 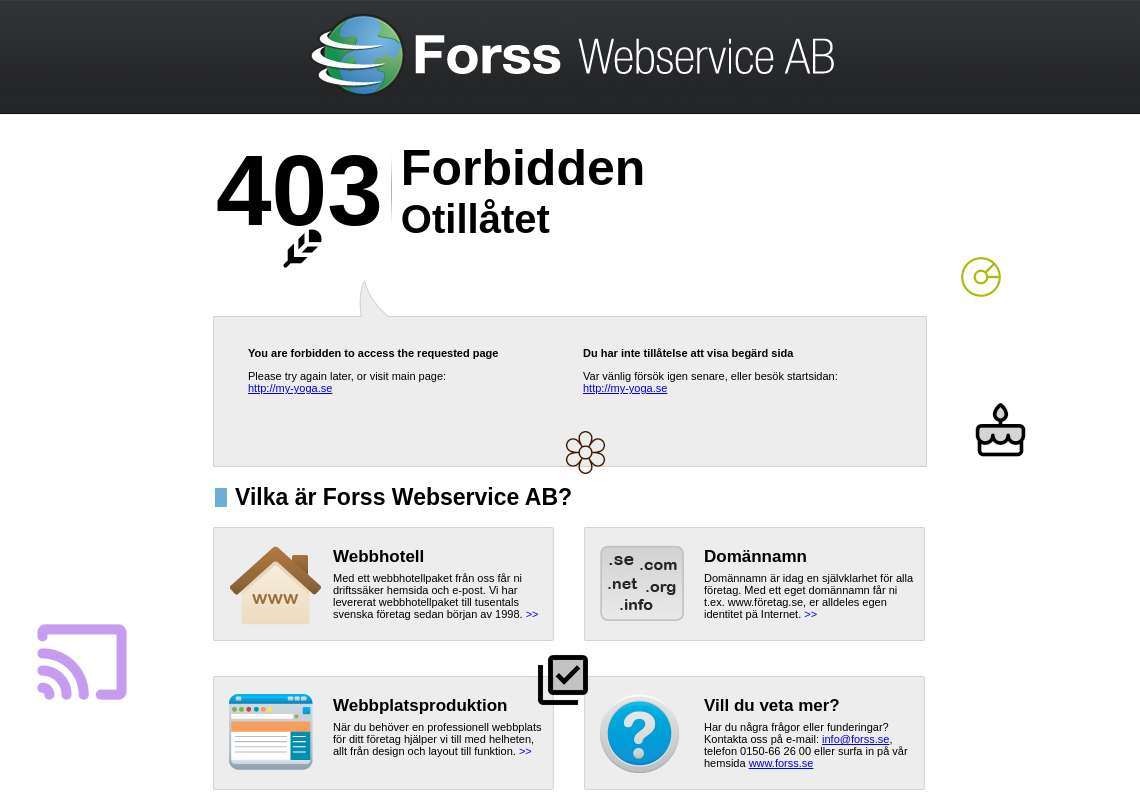 What do you see at coordinates (585, 452) in the screenshot?
I see `access garden or plant care features` at bounding box center [585, 452].